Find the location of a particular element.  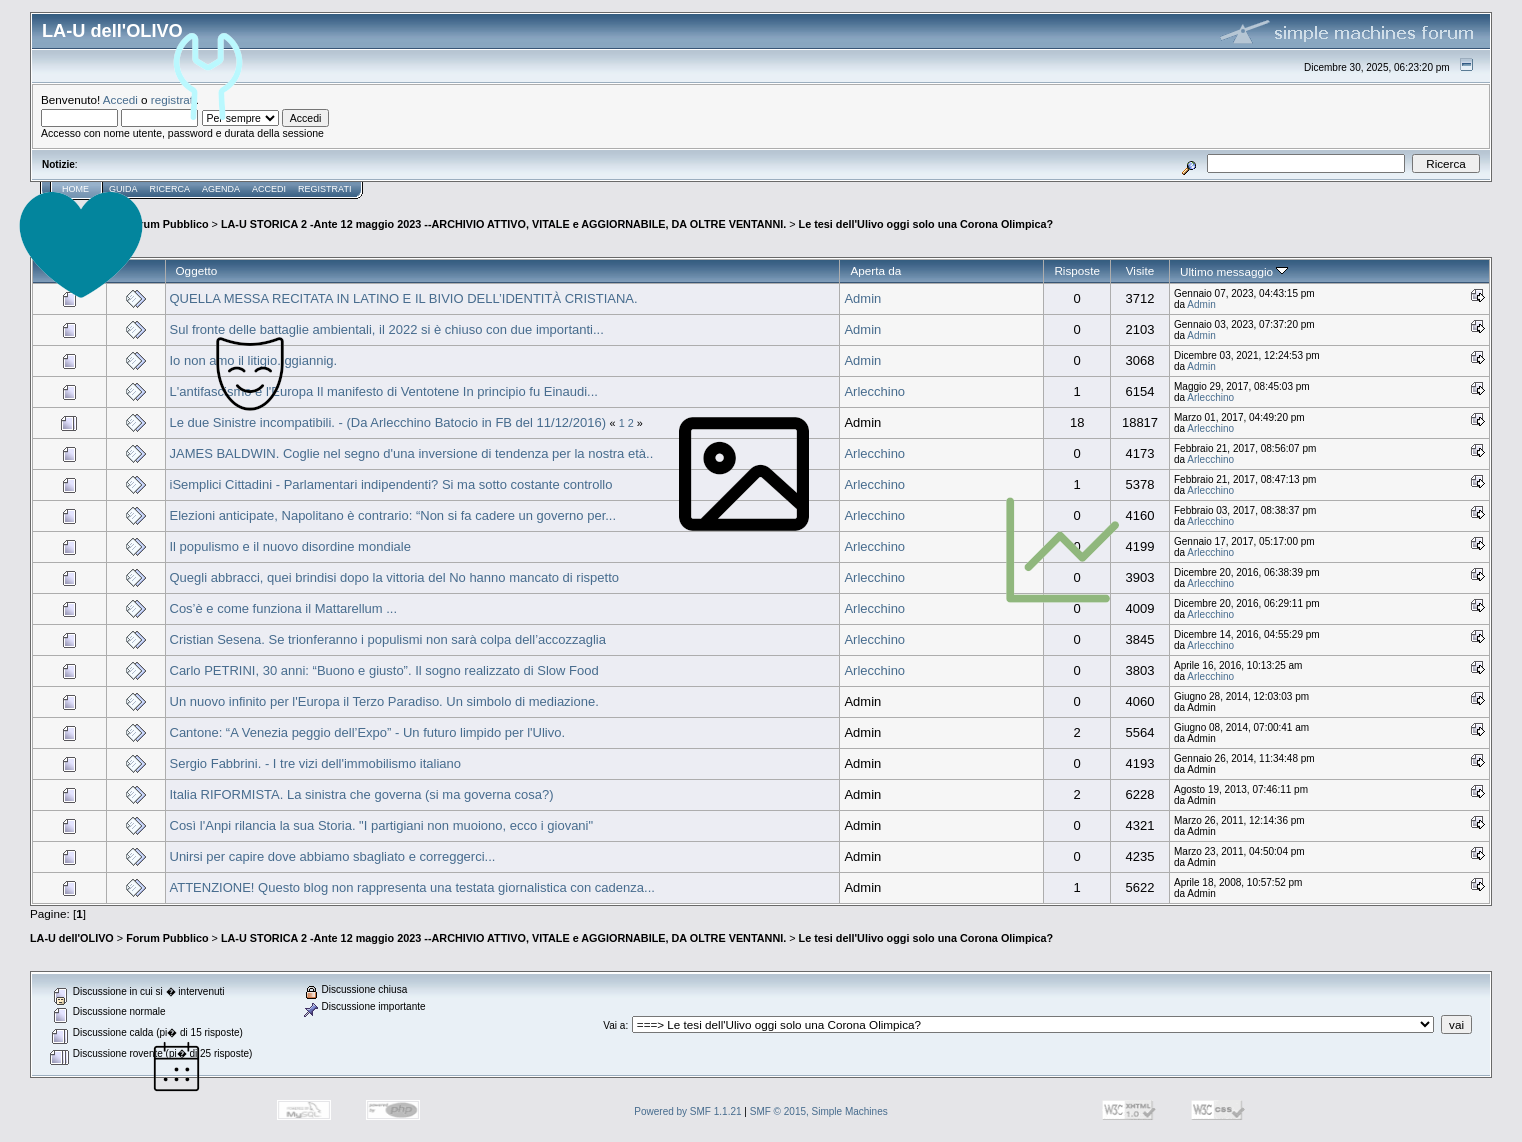

view or open an image file is located at coordinates (744, 474).